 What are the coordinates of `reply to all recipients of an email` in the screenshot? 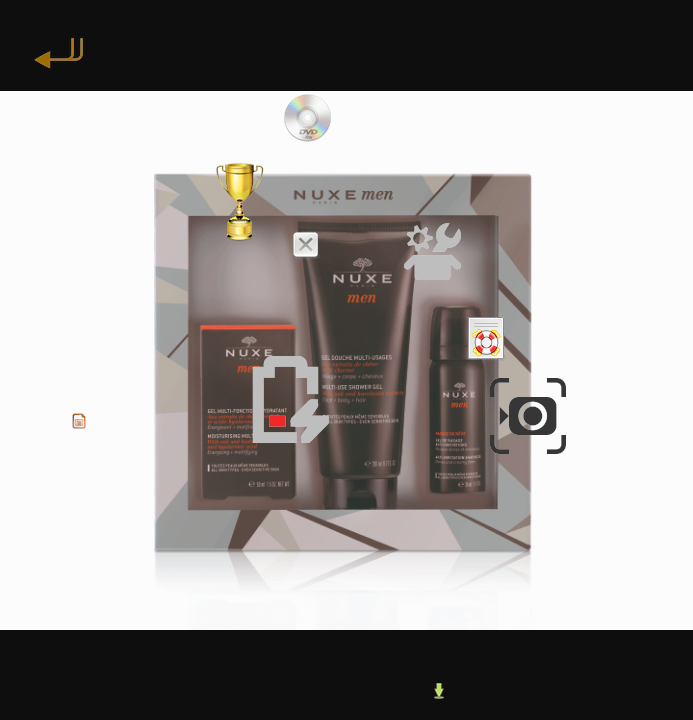 It's located at (58, 53).